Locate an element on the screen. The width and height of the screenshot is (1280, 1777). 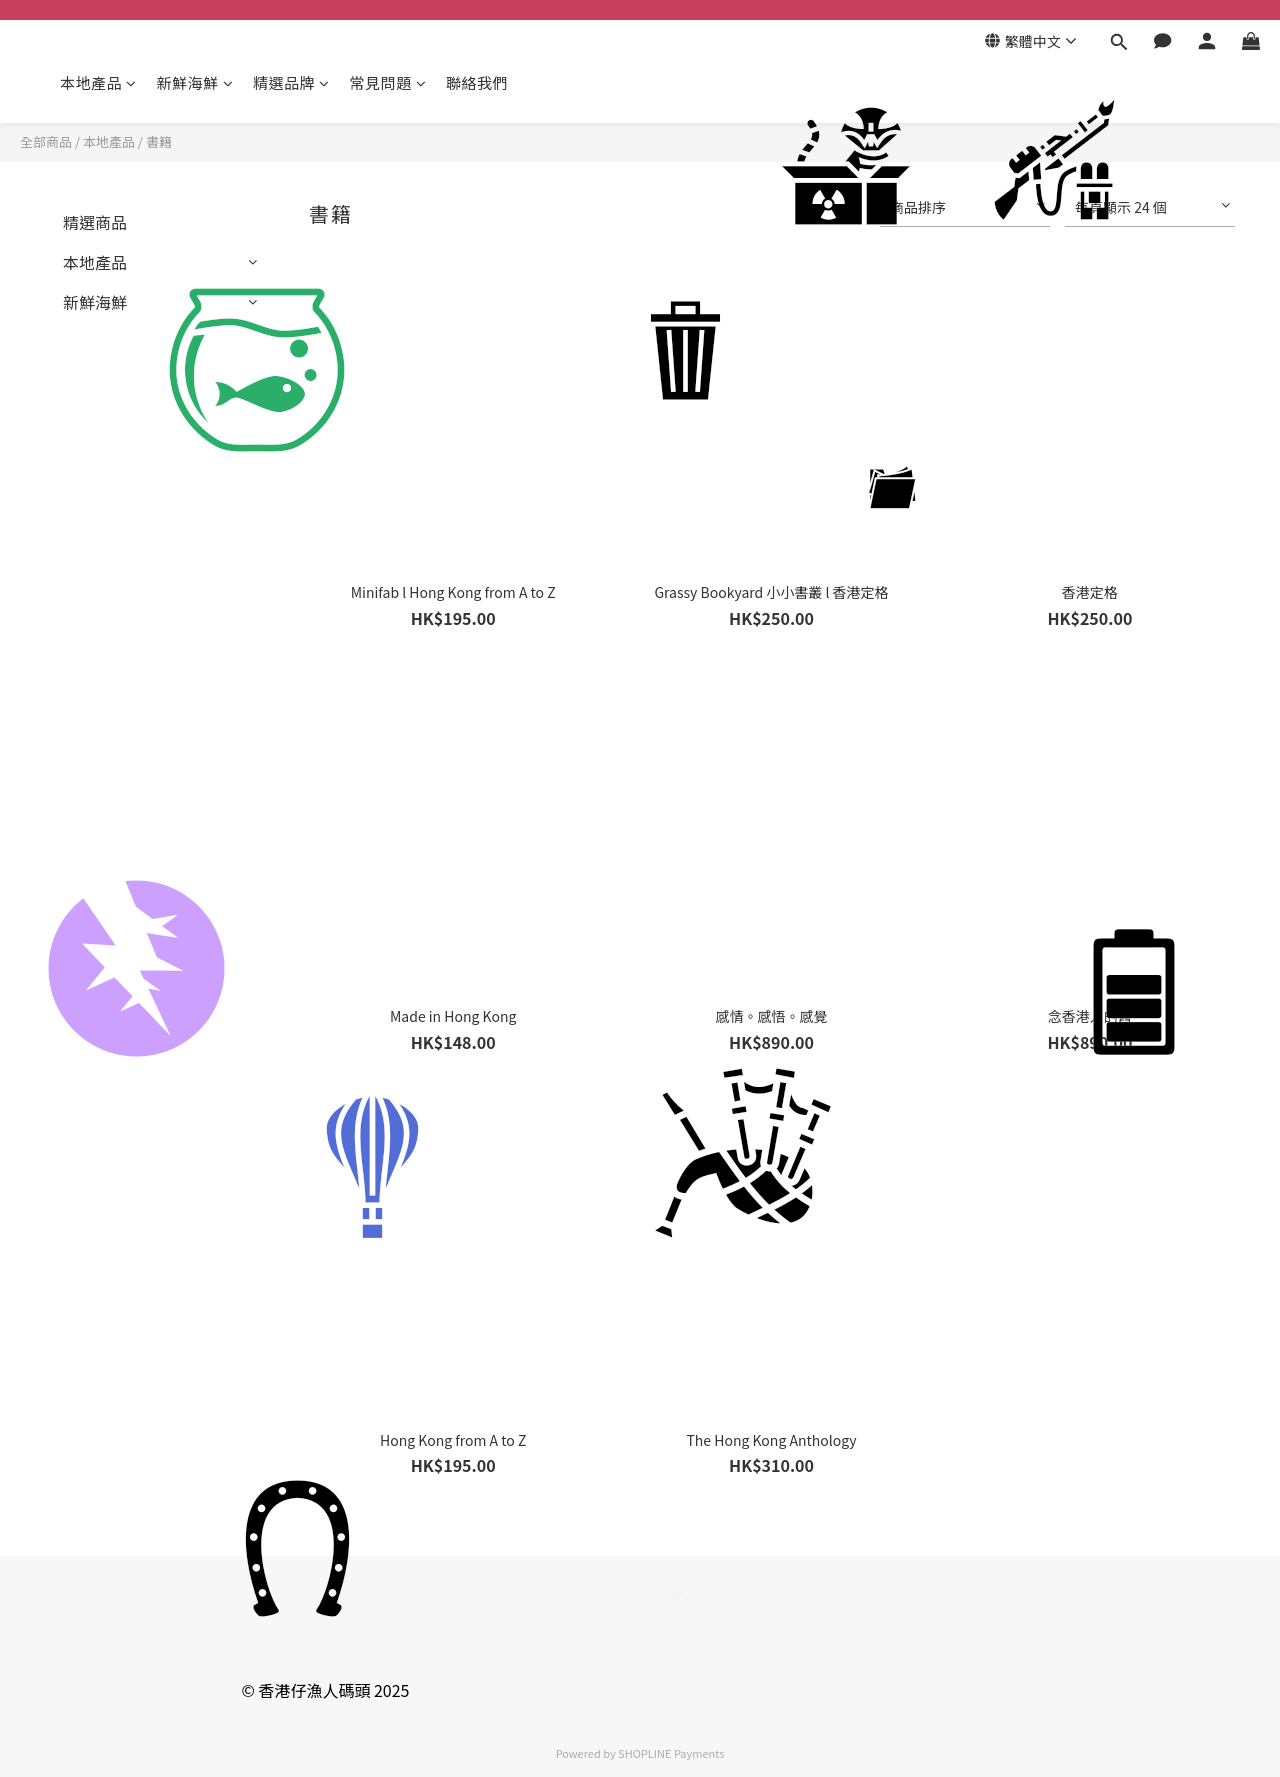
access travel or adventure features is located at coordinates (372, 1166).